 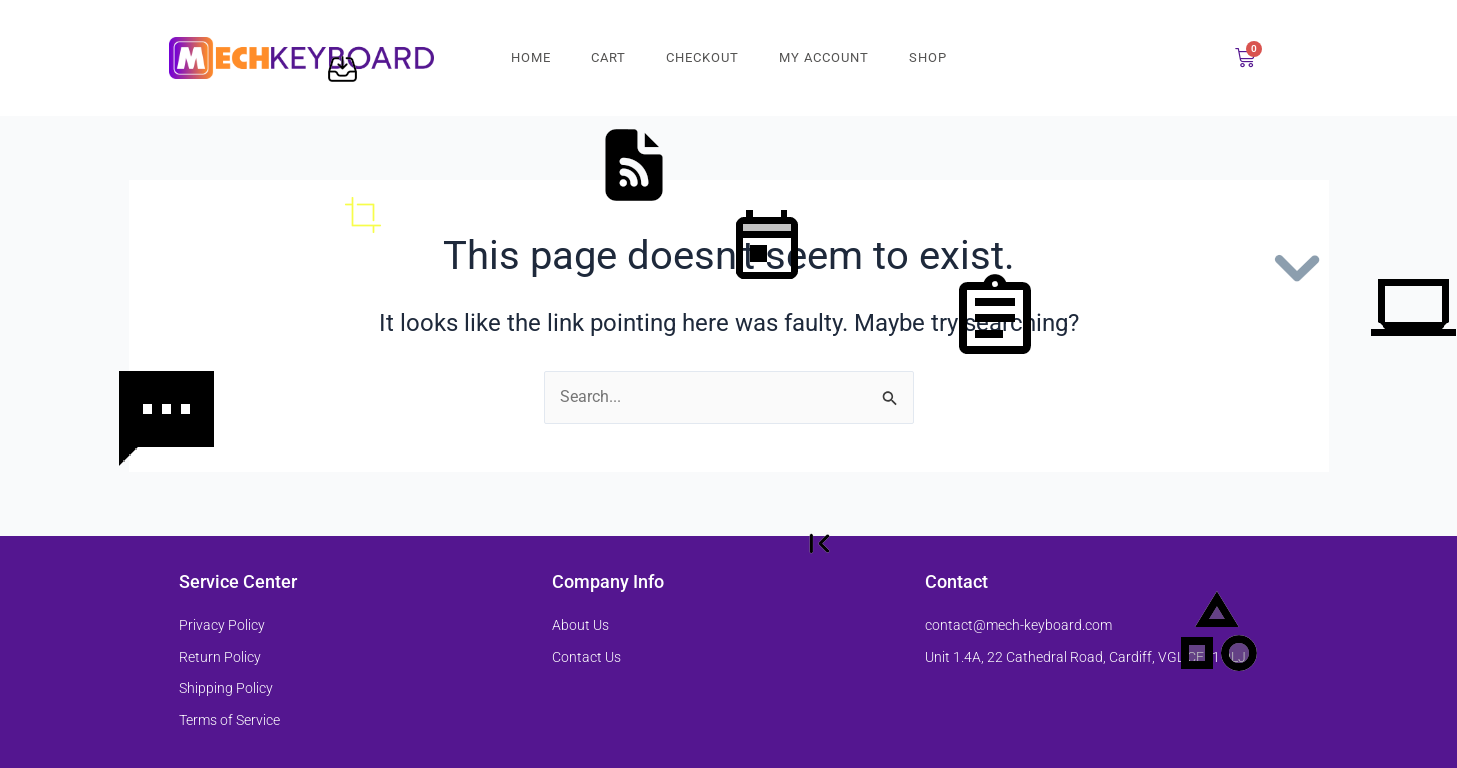 I want to click on go to first page, so click(x=819, y=543).